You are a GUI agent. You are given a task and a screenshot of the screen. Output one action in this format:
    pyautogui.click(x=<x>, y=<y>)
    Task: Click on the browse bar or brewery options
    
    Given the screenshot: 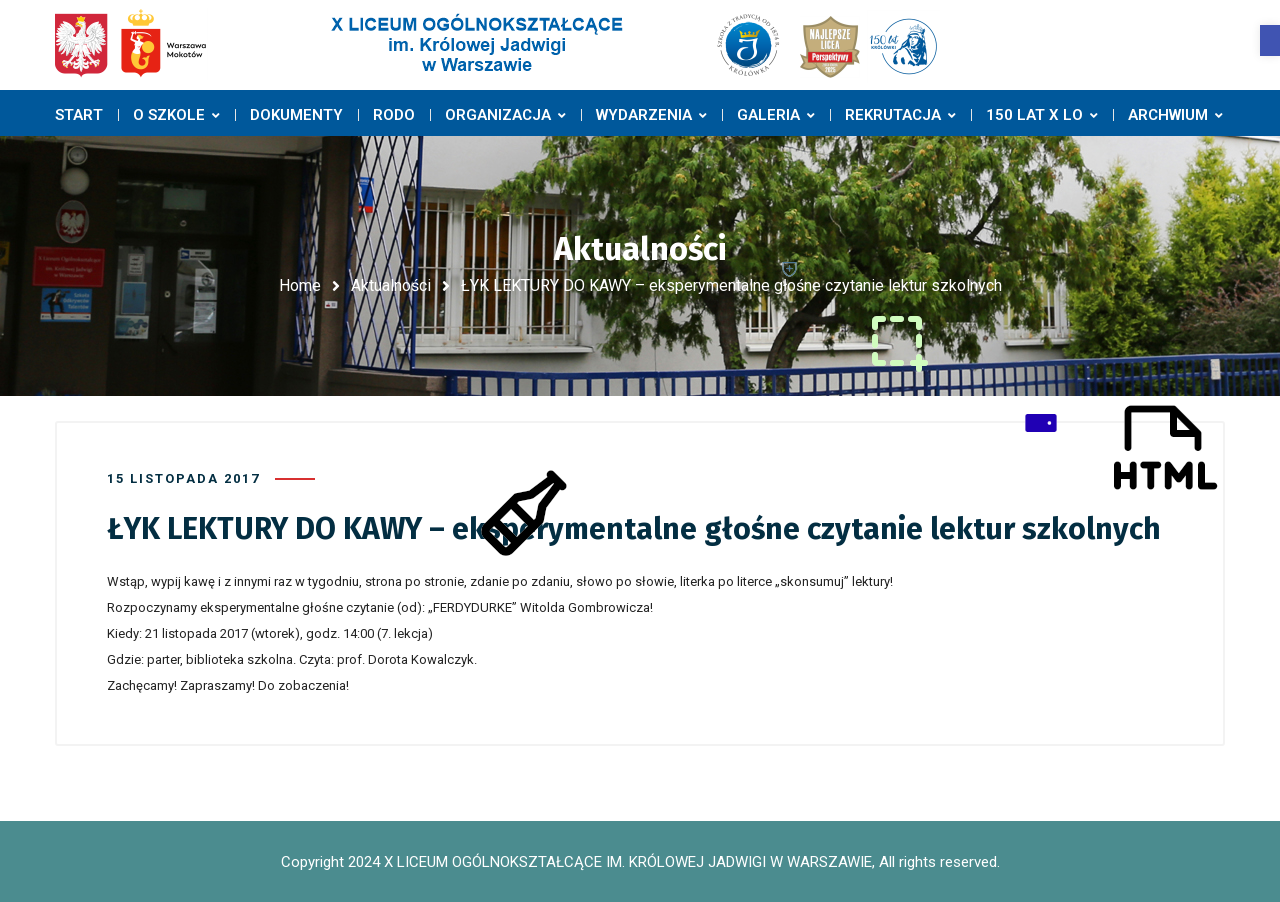 What is the action you would take?
    pyautogui.click(x=522, y=514)
    